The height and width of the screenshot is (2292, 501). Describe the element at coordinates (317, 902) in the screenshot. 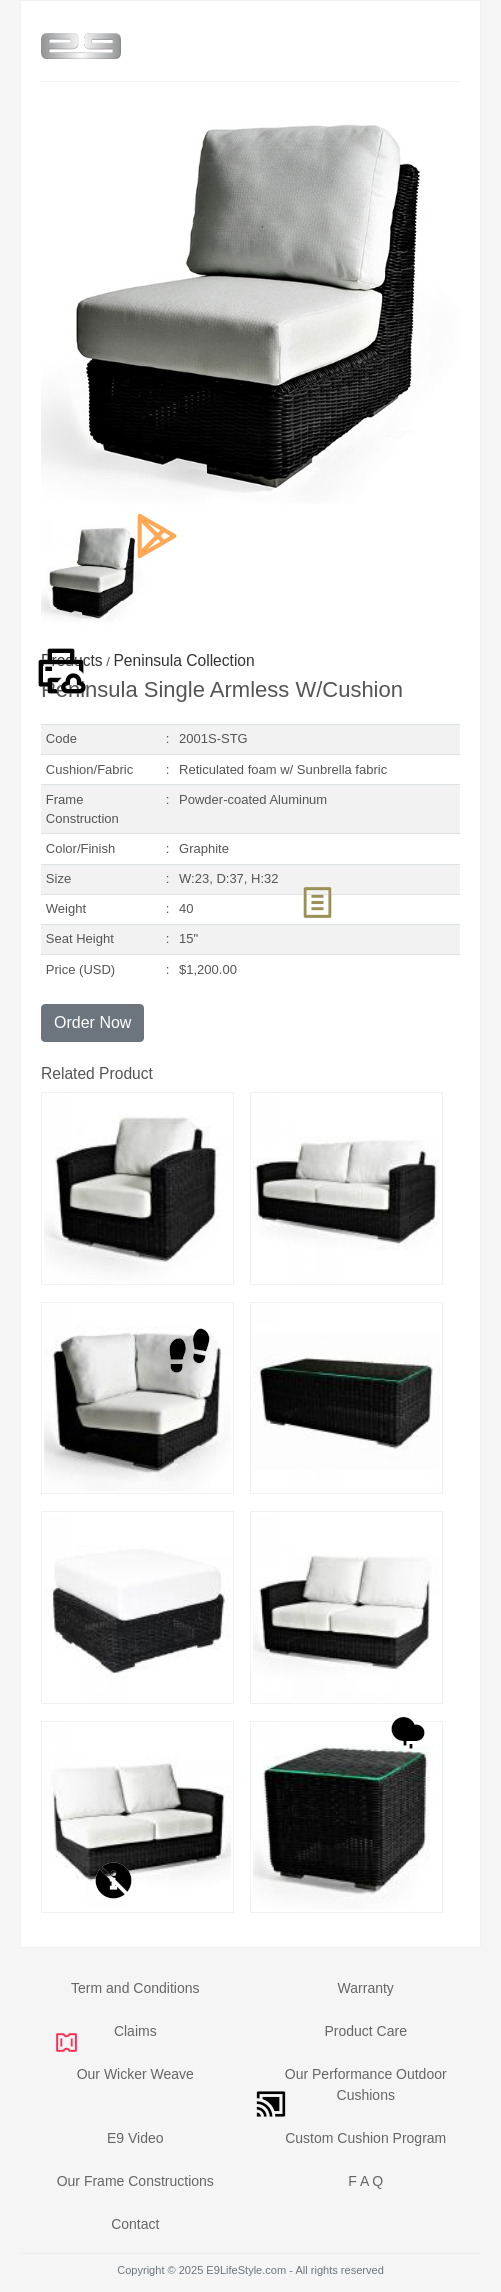

I see `view file list or document directory` at that location.